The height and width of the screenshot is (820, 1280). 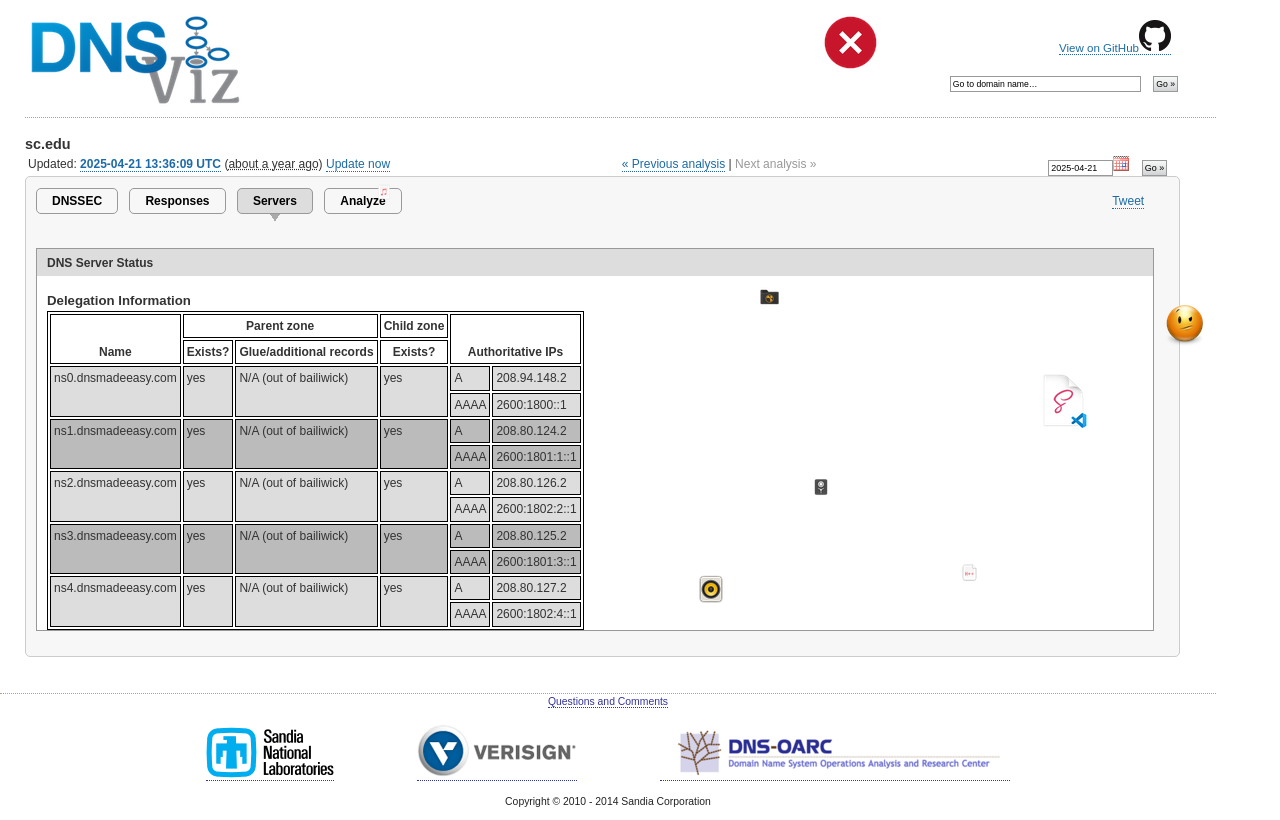 I want to click on archive selected email messages, so click(x=821, y=487).